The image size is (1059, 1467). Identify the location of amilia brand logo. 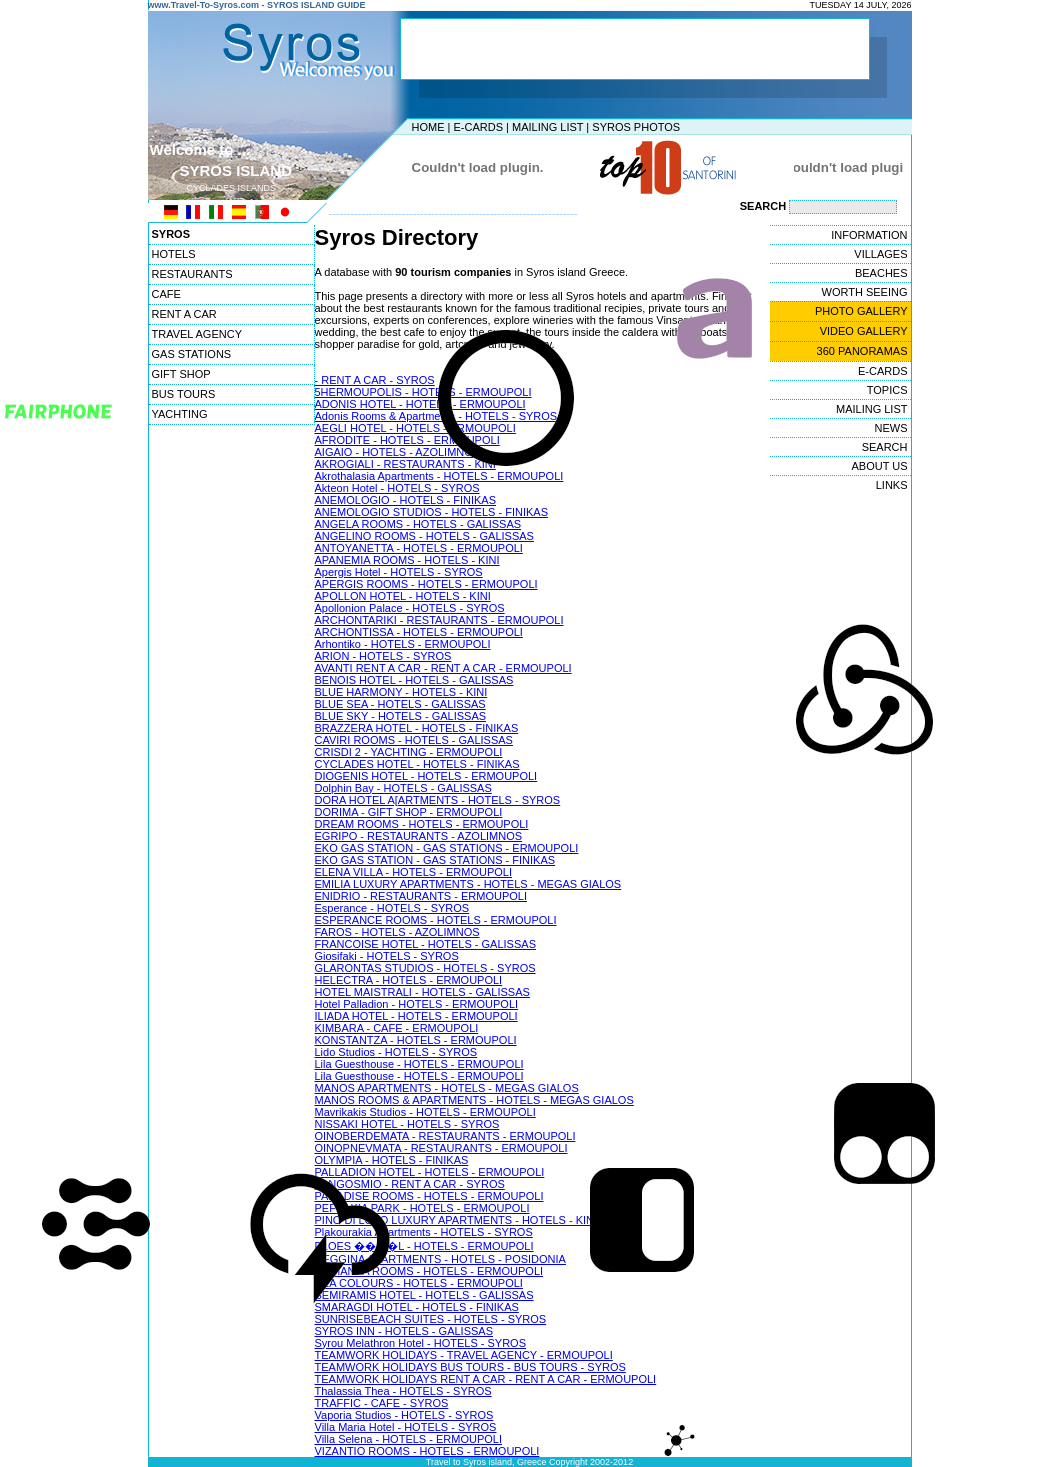
(714, 318).